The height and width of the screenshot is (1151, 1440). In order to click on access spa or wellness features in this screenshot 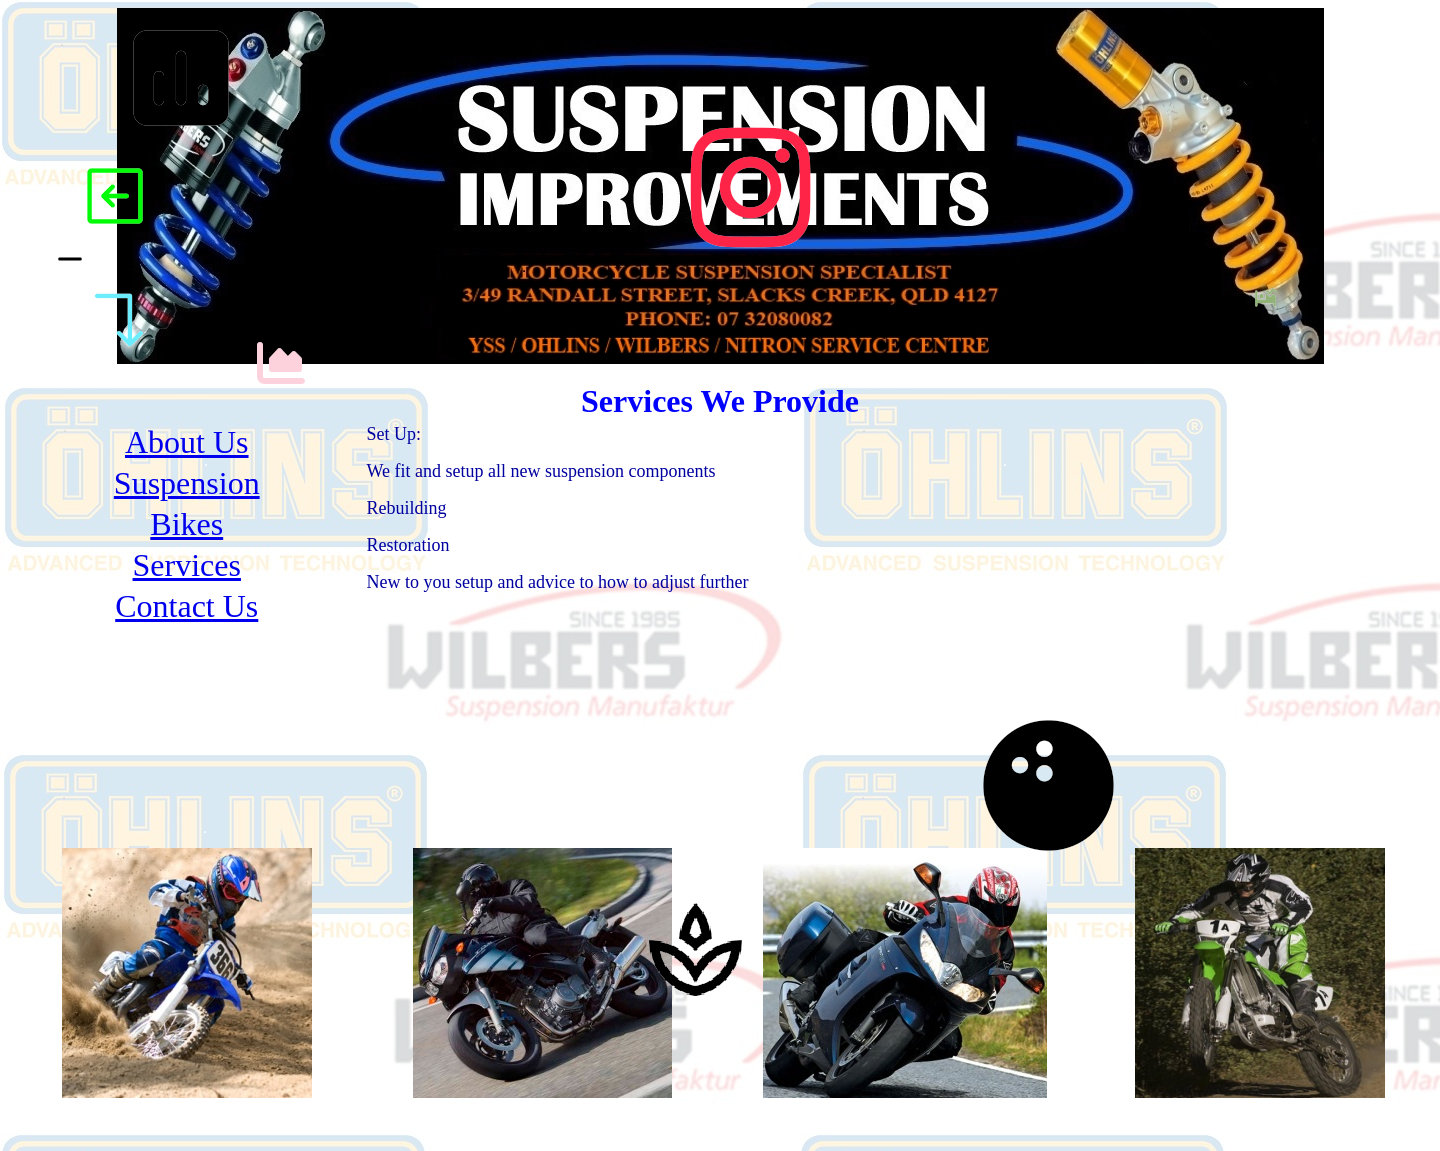, I will do `click(695, 949)`.